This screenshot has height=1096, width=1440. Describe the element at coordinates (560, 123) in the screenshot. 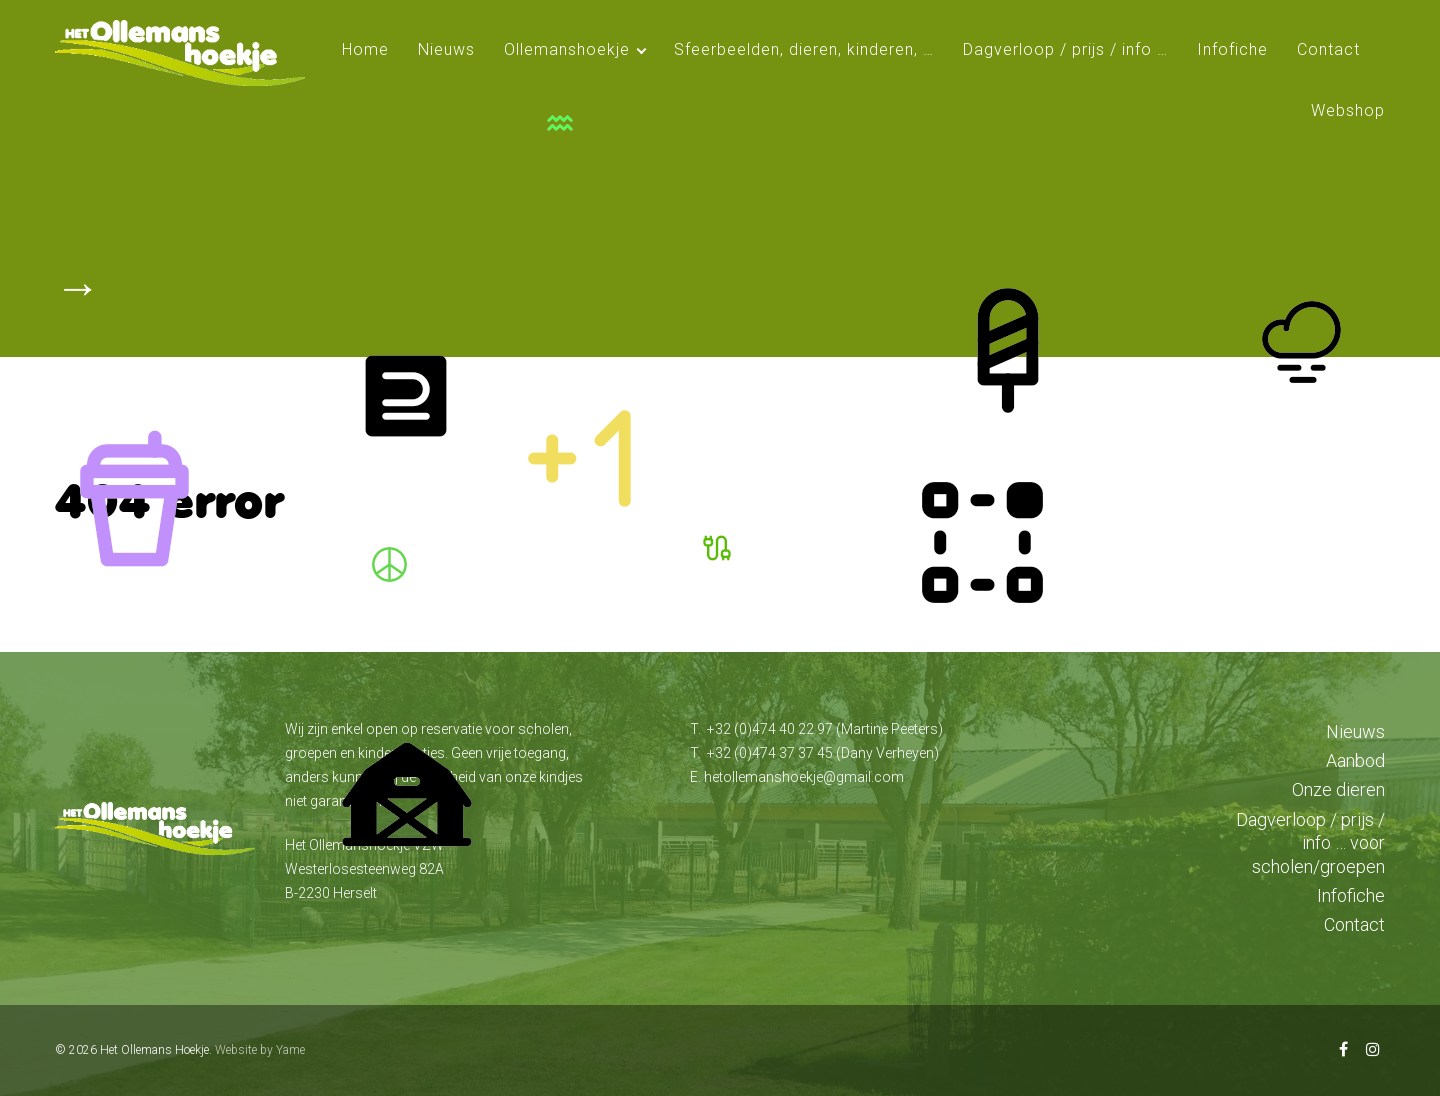

I see `indicates aquarius zodiac sign` at that location.